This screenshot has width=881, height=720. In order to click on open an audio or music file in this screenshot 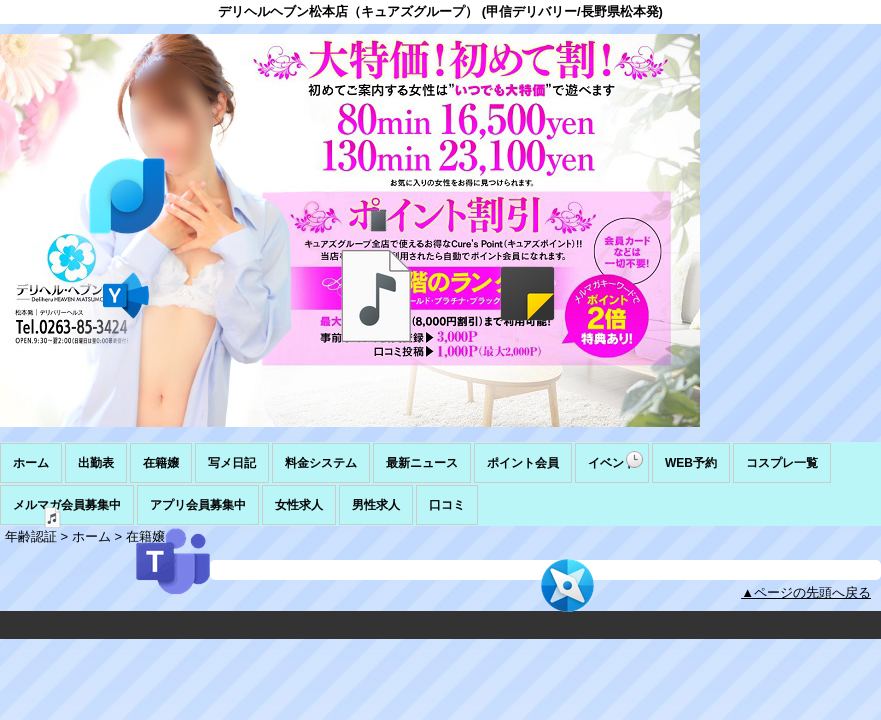, I will do `click(52, 517)`.